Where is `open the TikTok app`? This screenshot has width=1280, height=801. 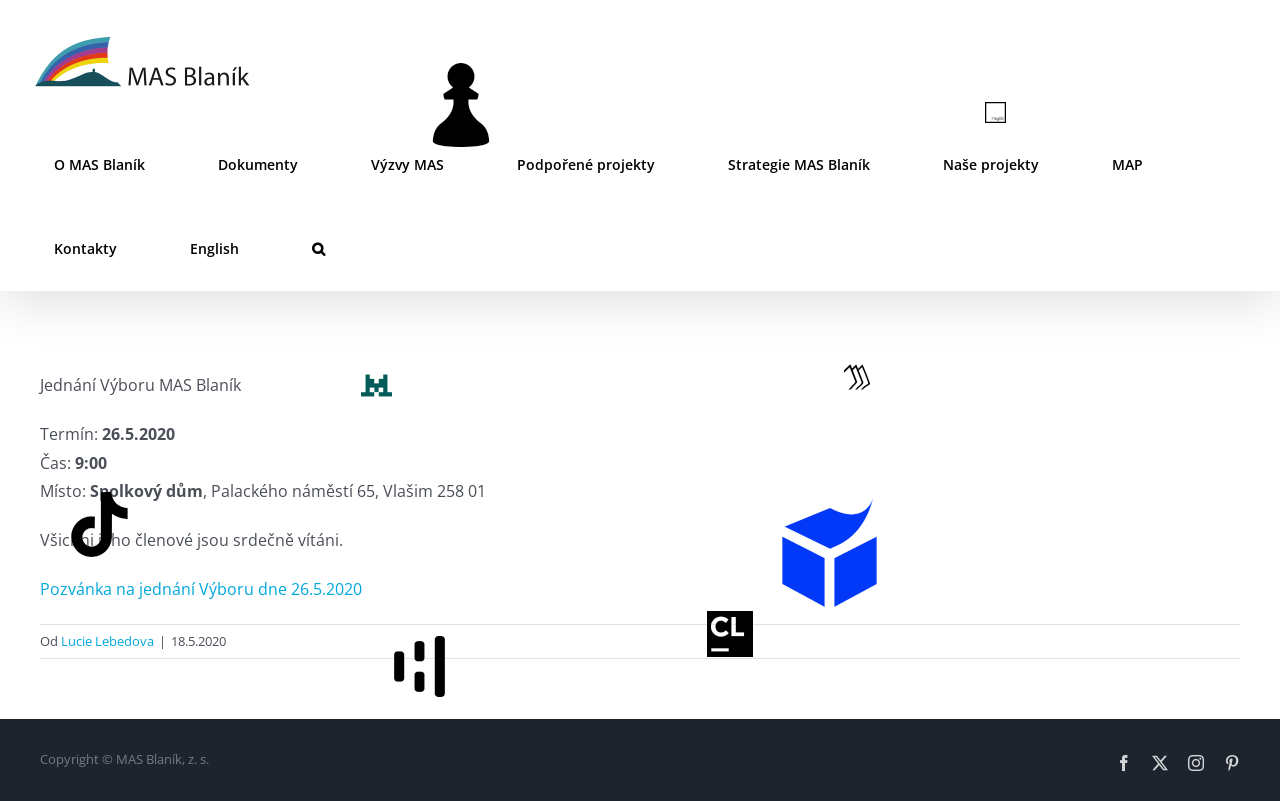 open the TikTok app is located at coordinates (99, 524).